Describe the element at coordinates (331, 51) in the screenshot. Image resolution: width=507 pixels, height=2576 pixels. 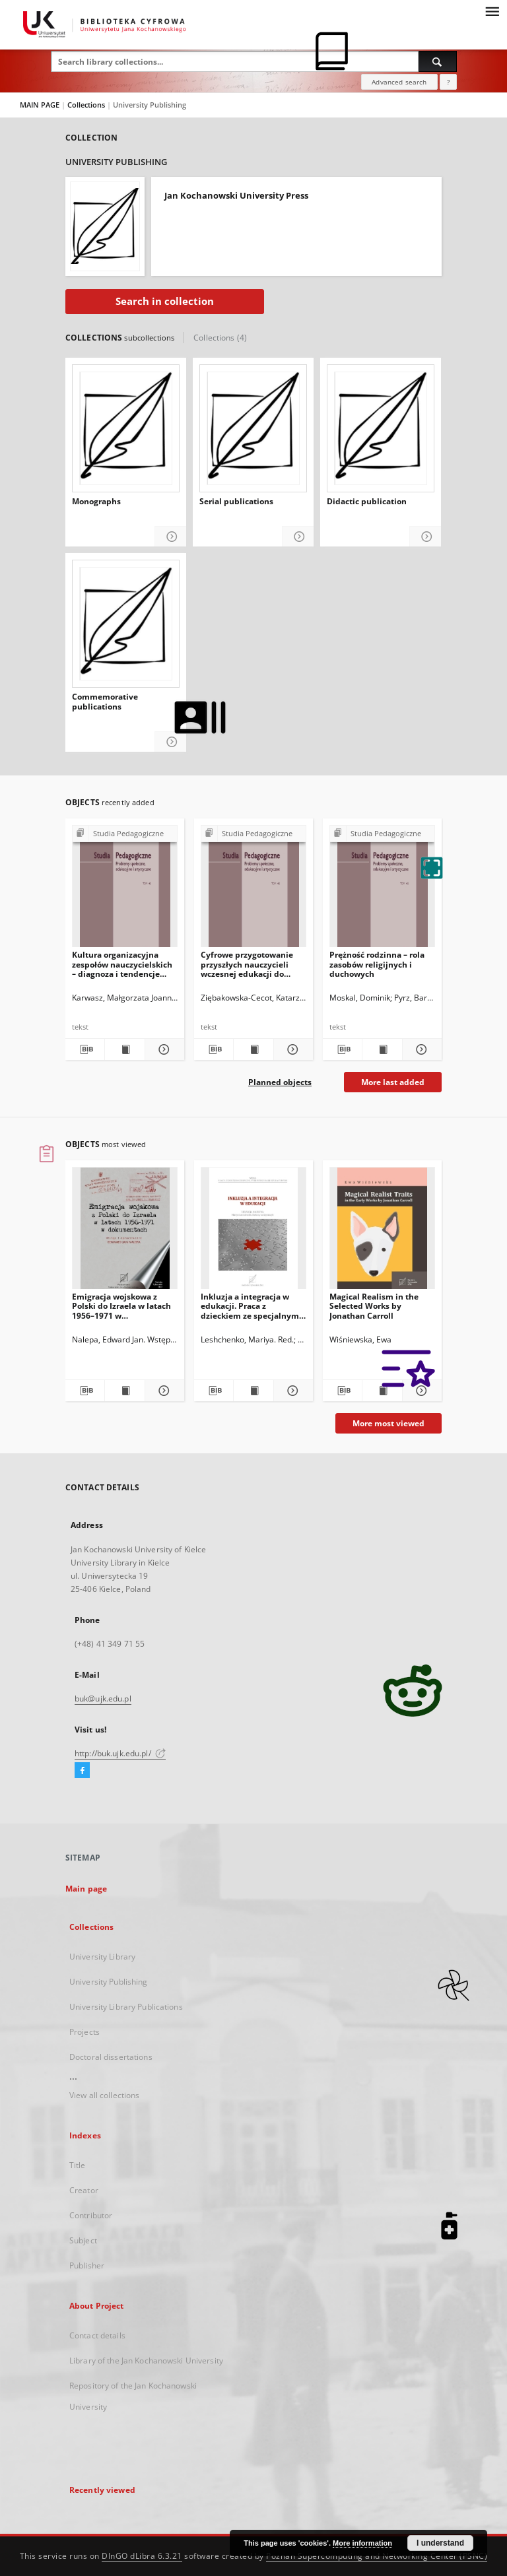
I see `open a book or reading app` at that location.